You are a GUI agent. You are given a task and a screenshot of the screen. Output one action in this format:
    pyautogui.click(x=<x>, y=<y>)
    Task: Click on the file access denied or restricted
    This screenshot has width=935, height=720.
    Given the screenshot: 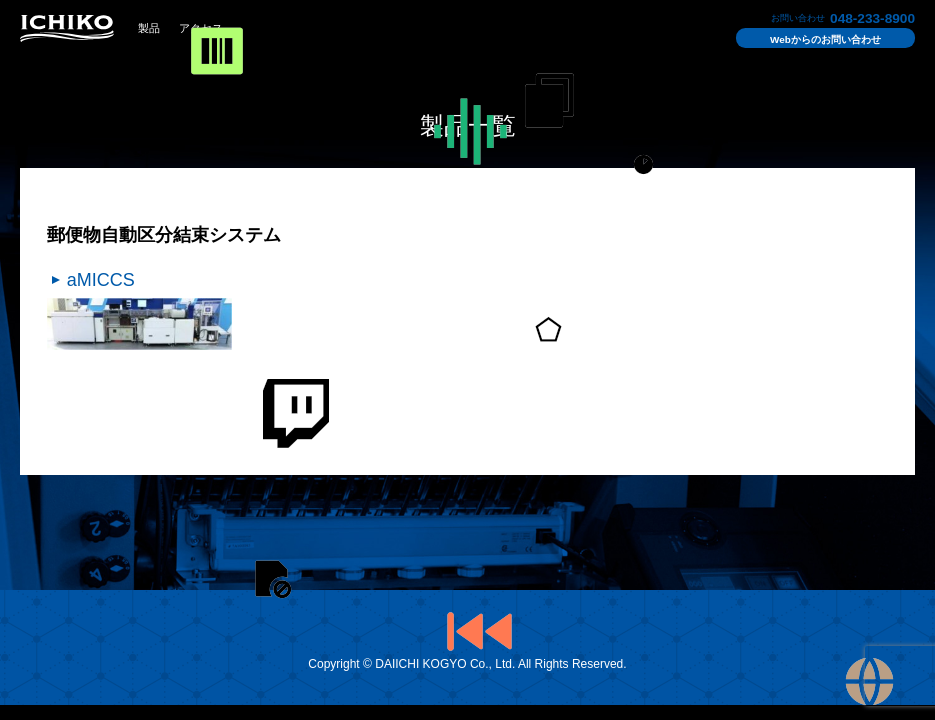 What is the action you would take?
    pyautogui.click(x=271, y=578)
    